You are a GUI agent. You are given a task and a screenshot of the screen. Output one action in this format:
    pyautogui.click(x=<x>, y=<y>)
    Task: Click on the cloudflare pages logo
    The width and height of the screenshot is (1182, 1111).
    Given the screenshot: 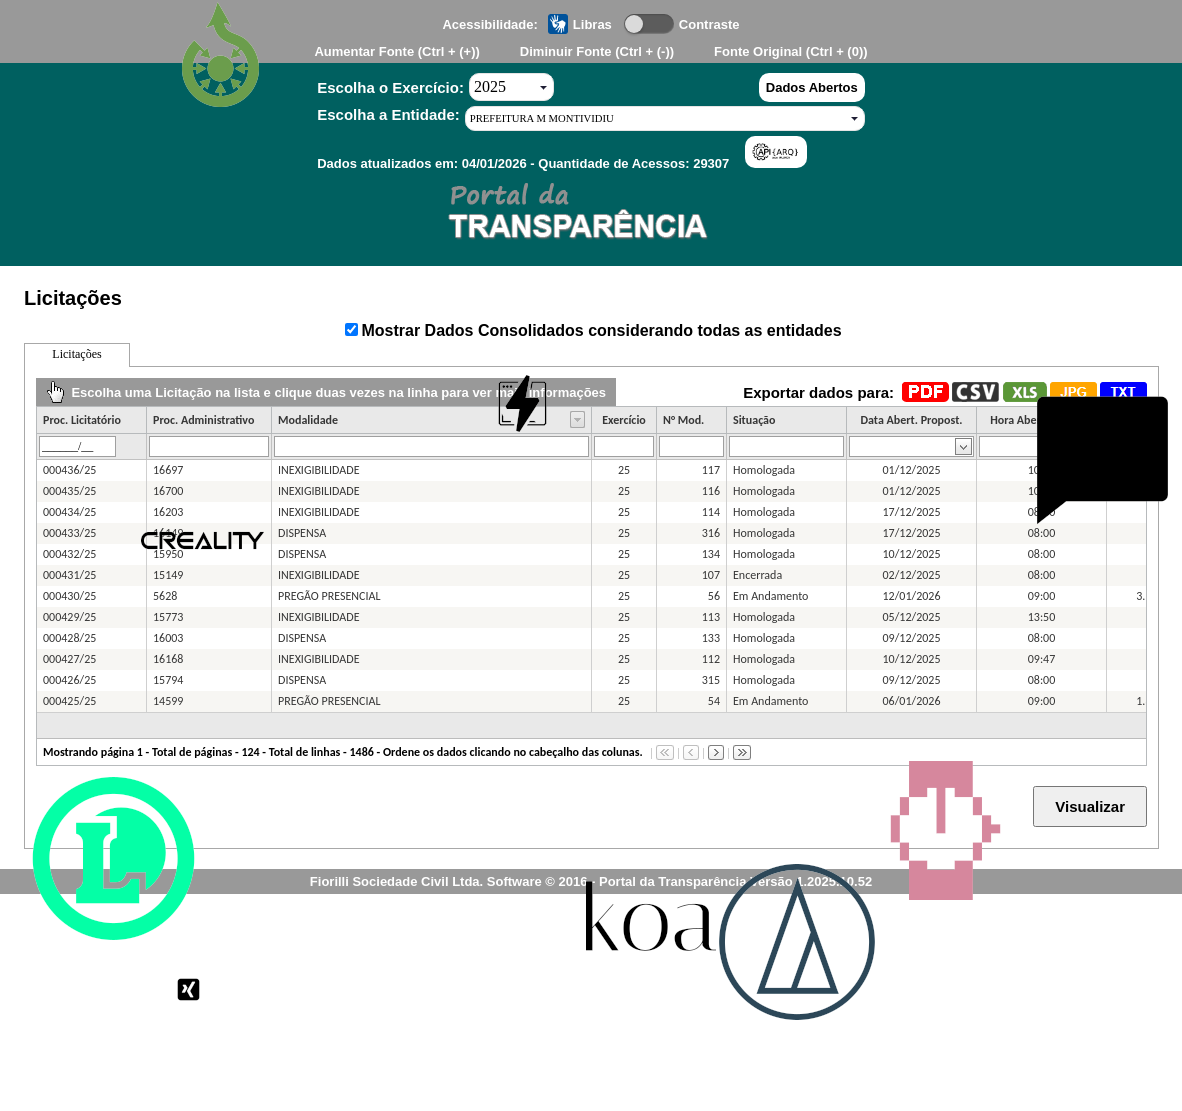 What is the action you would take?
    pyautogui.click(x=522, y=403)
    